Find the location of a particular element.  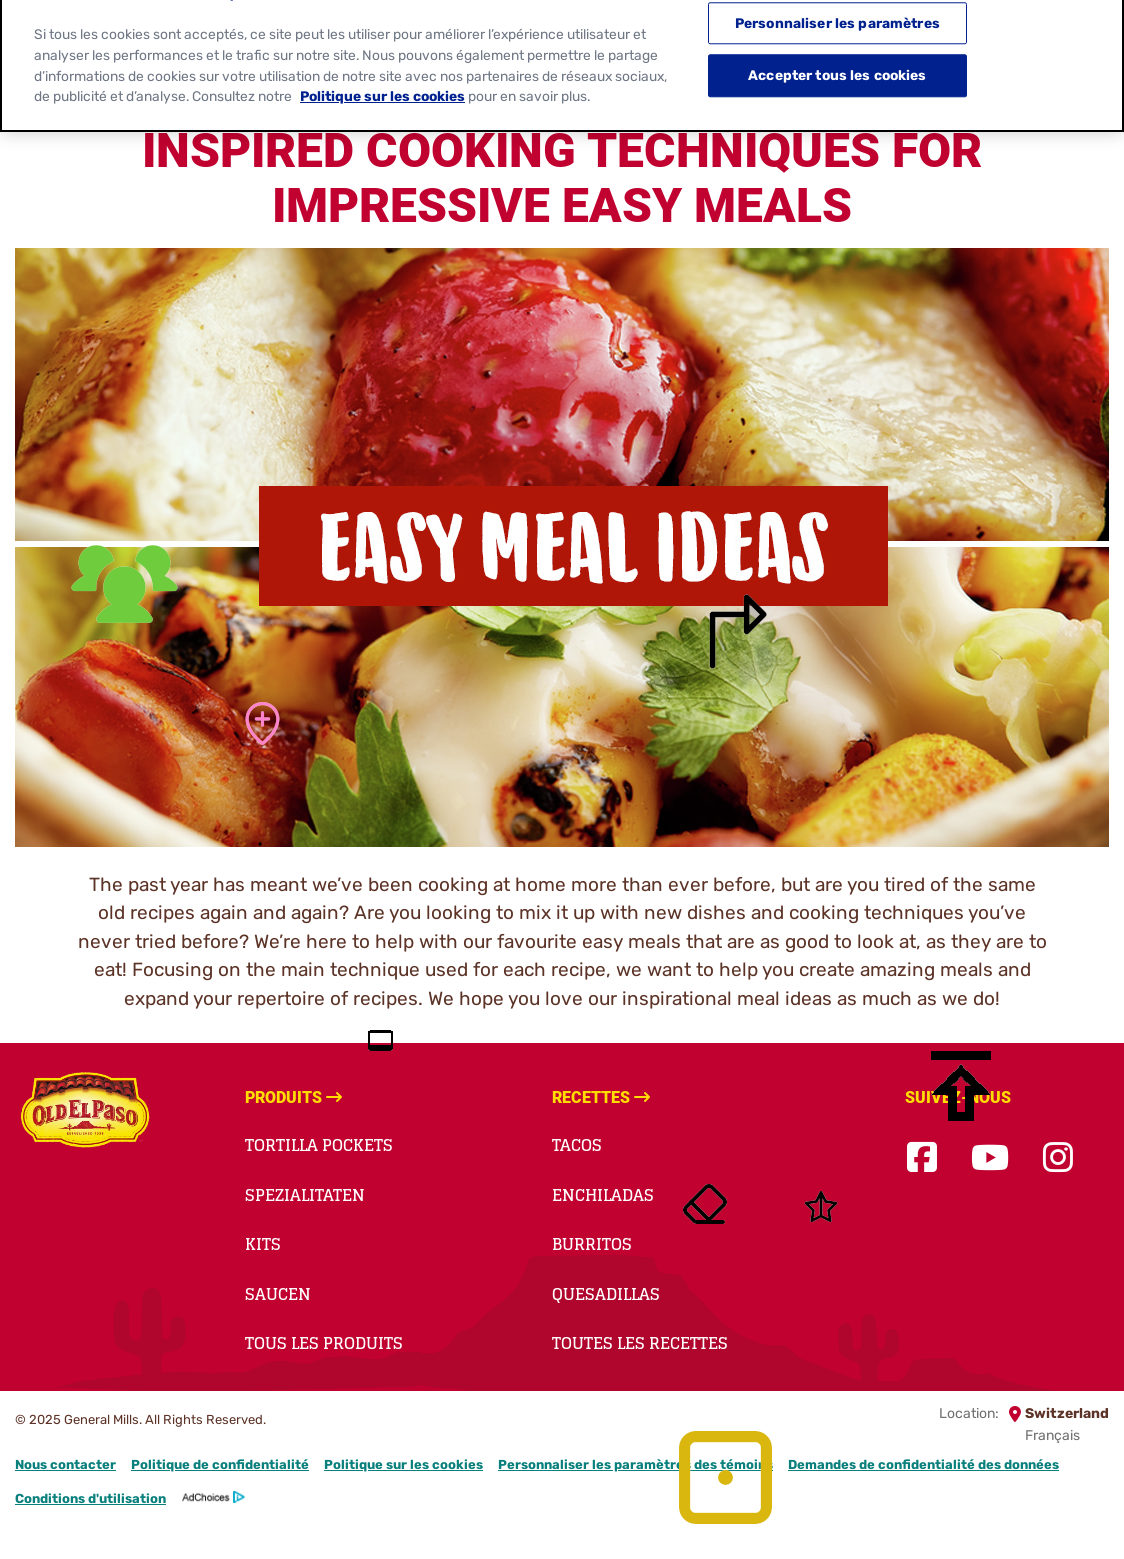

publish or upload content is located at coordinates (961, 1086).